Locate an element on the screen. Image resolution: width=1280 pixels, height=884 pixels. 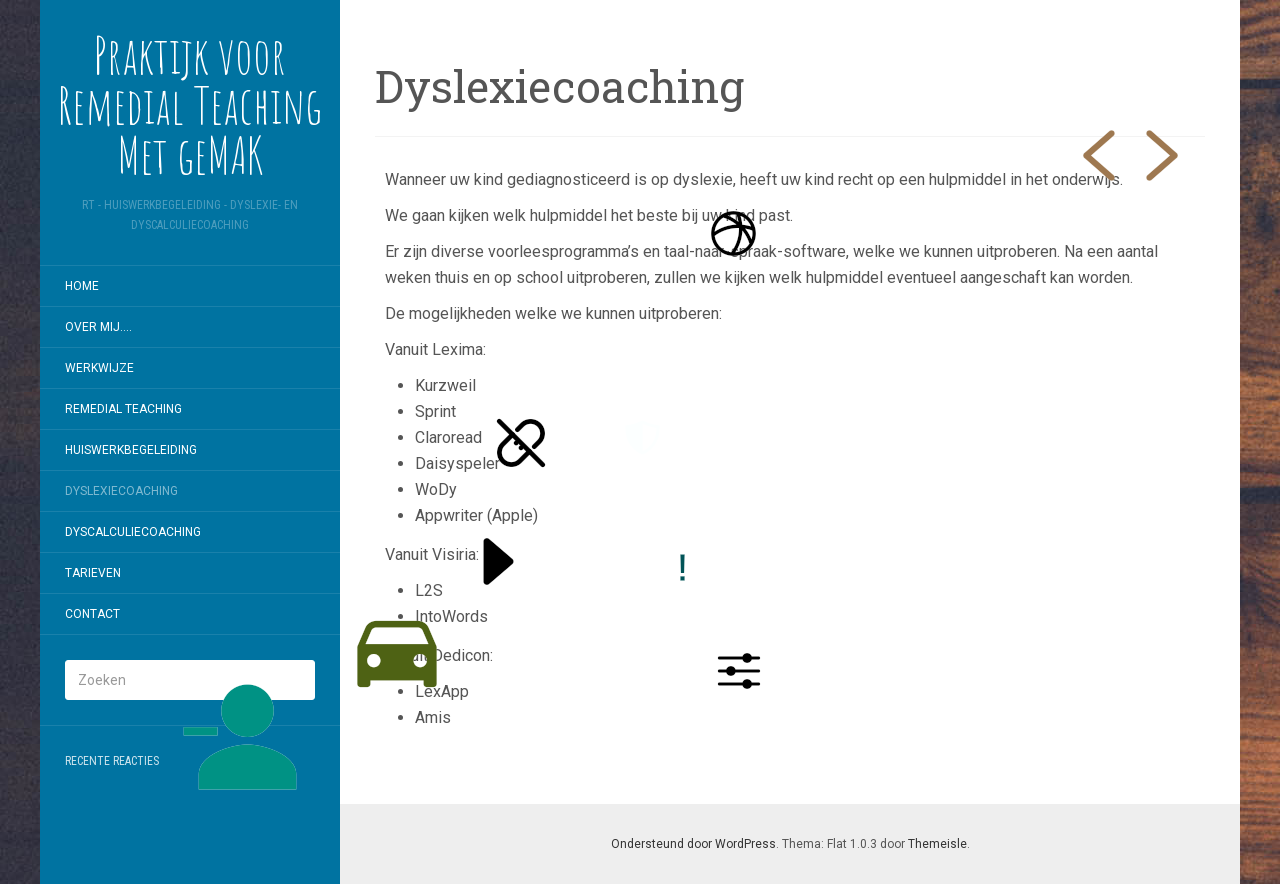
partial security or protection enabled is located at coordinates (642, 437).